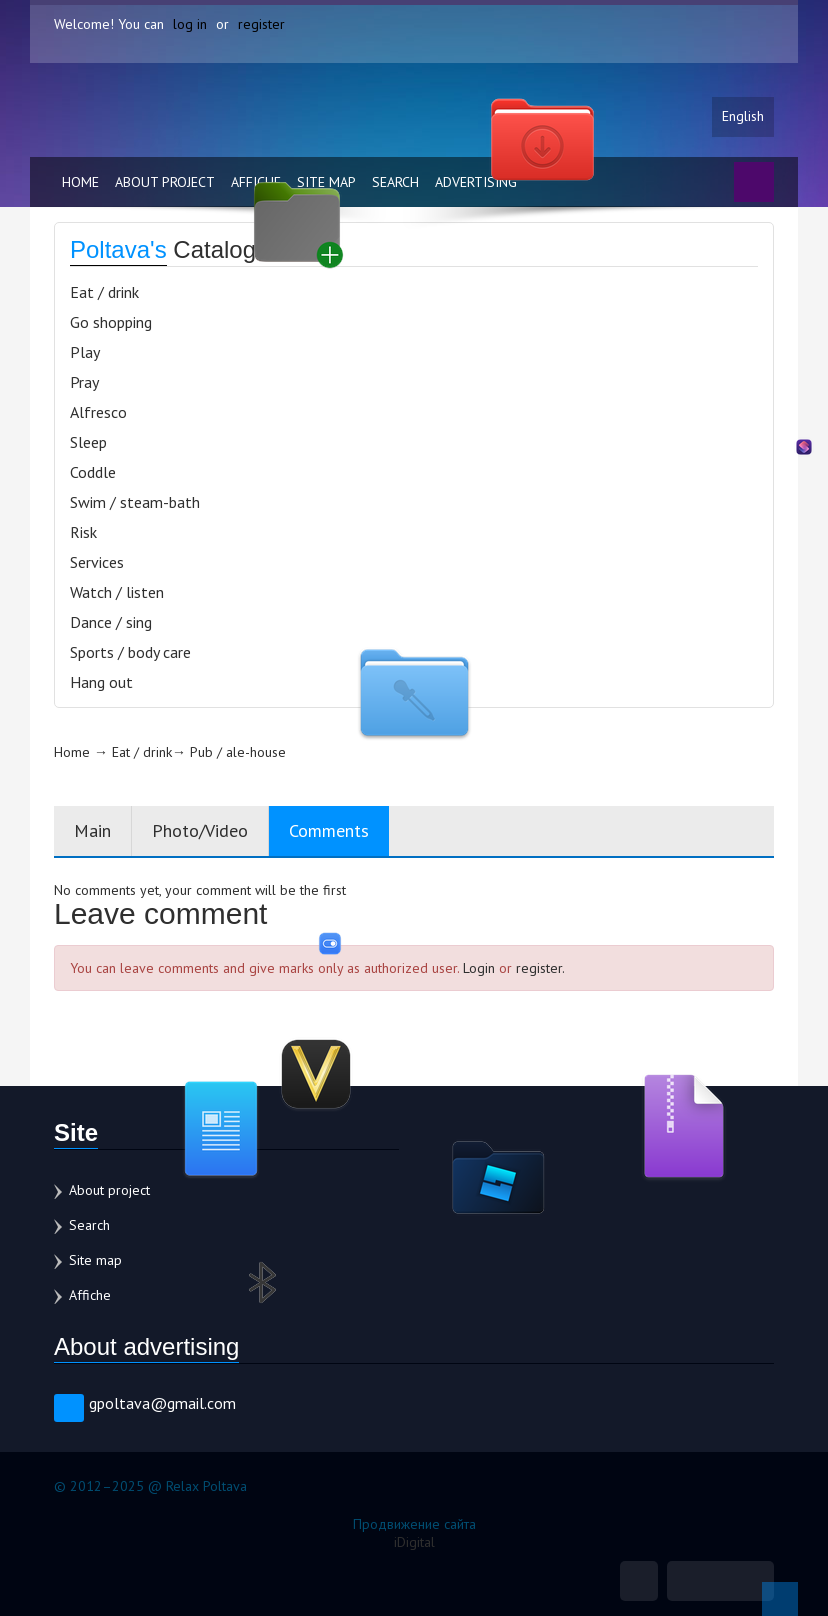  What do you see at coordinates (804, 447) in the screenshot?
I see `open the shortcuts app` at bounding box center [804, 447].